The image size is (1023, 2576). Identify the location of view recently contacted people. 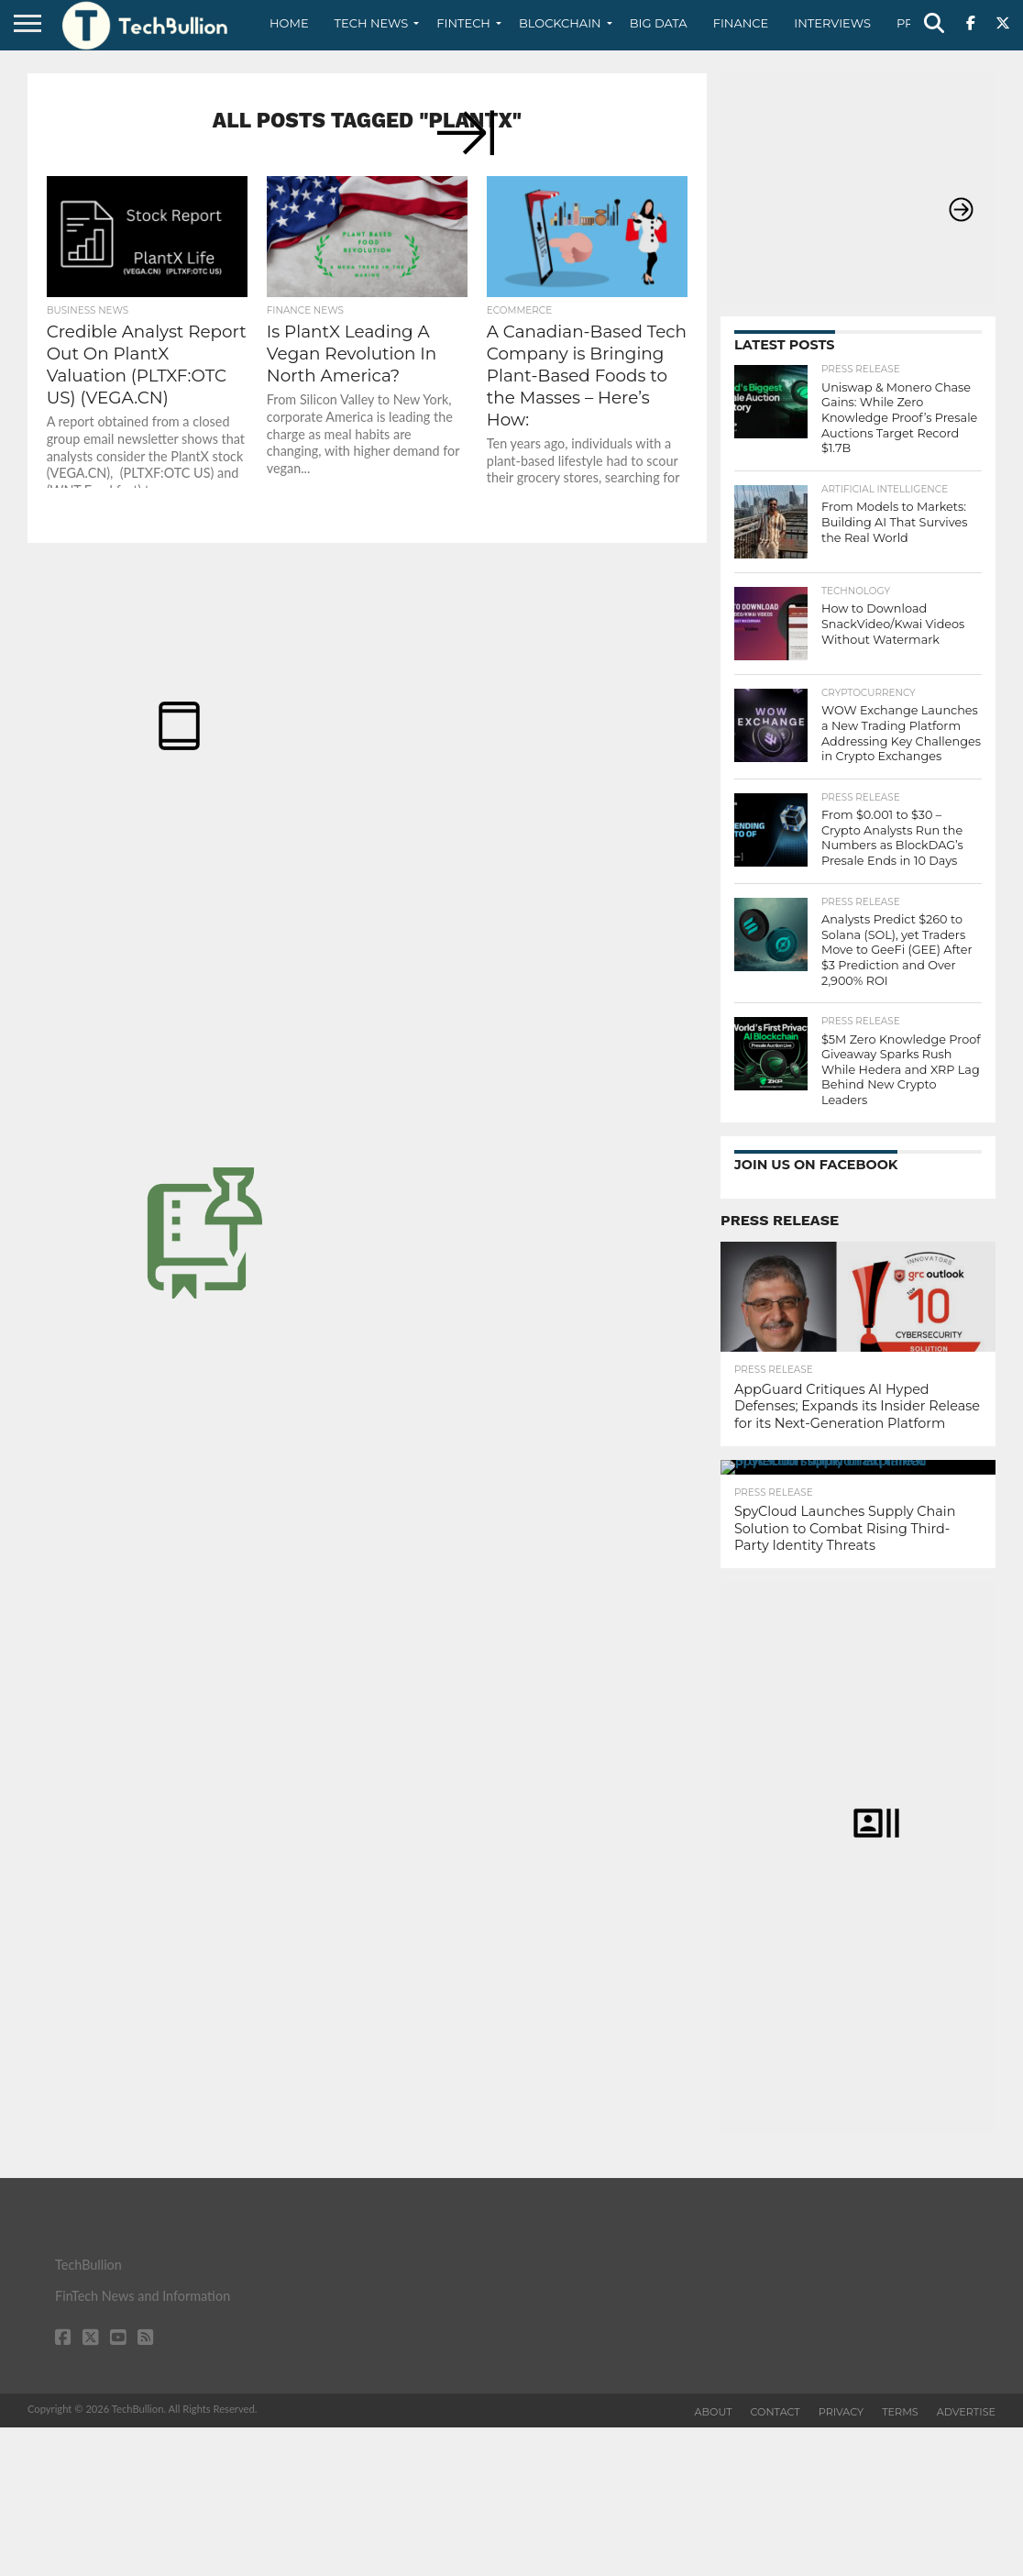
(876, 1823).